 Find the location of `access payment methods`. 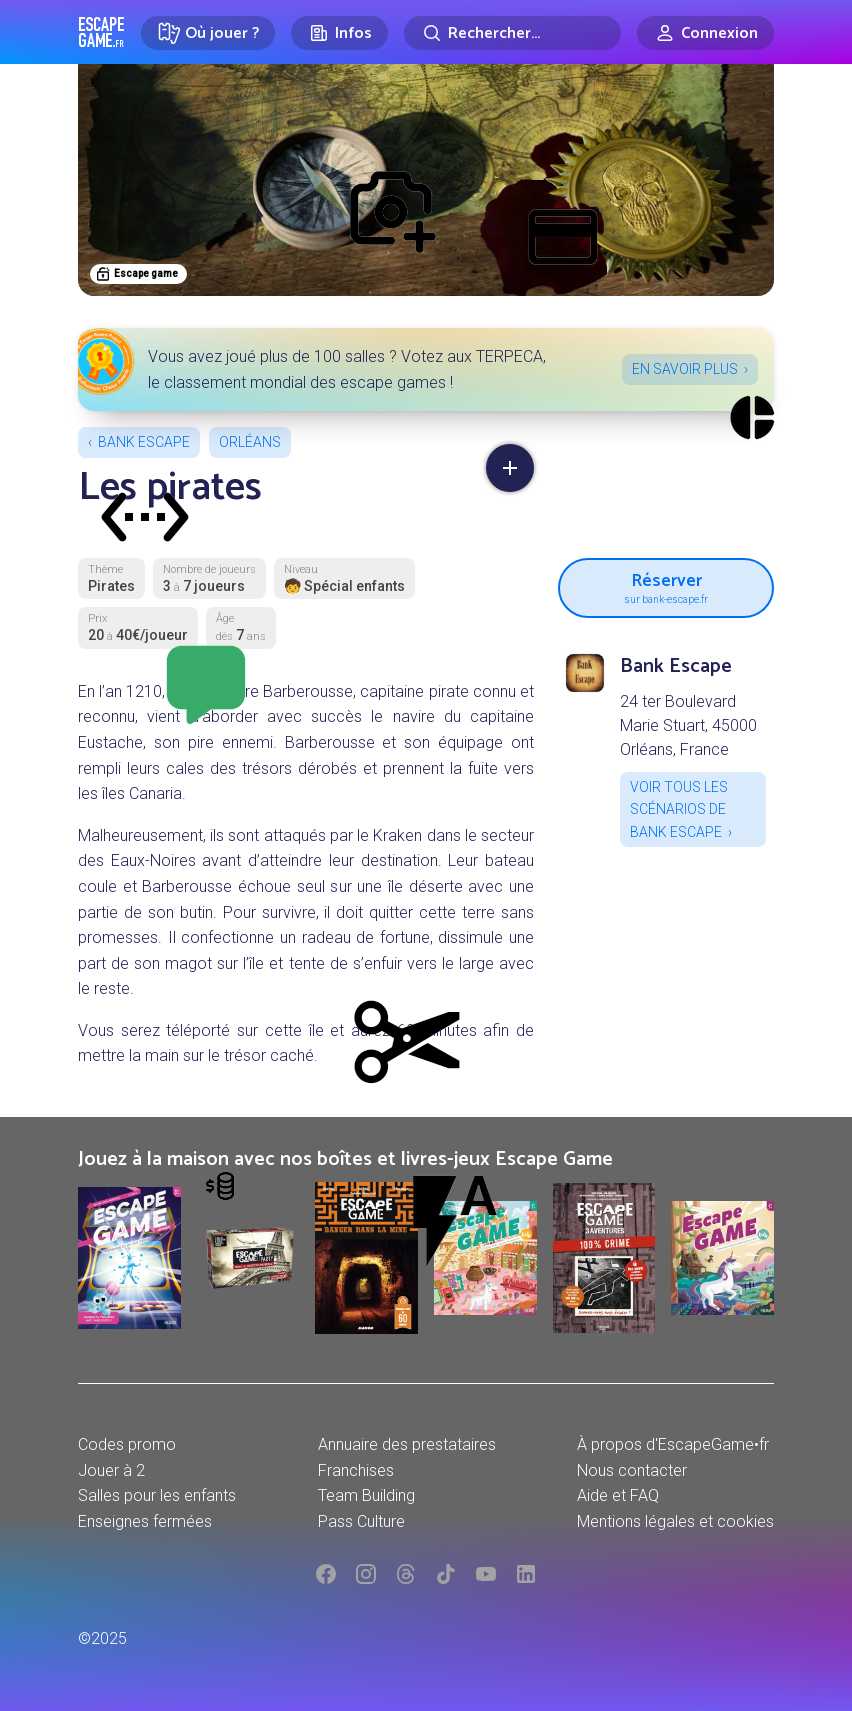

access payment methods is located at coordinates (563, 237).